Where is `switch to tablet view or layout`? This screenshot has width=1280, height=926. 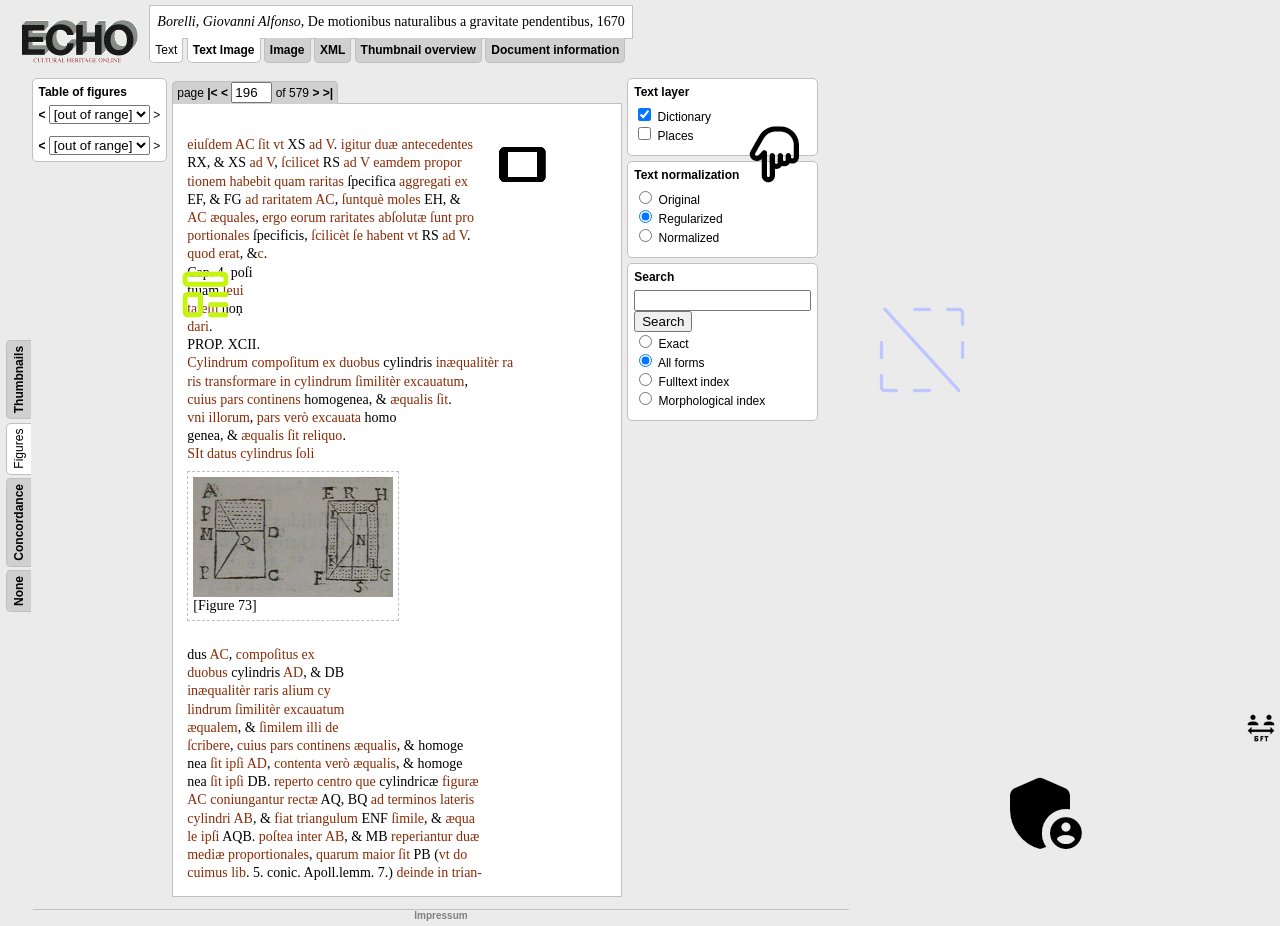
switch to tablet view or layout is located at coordinates (522, 164).